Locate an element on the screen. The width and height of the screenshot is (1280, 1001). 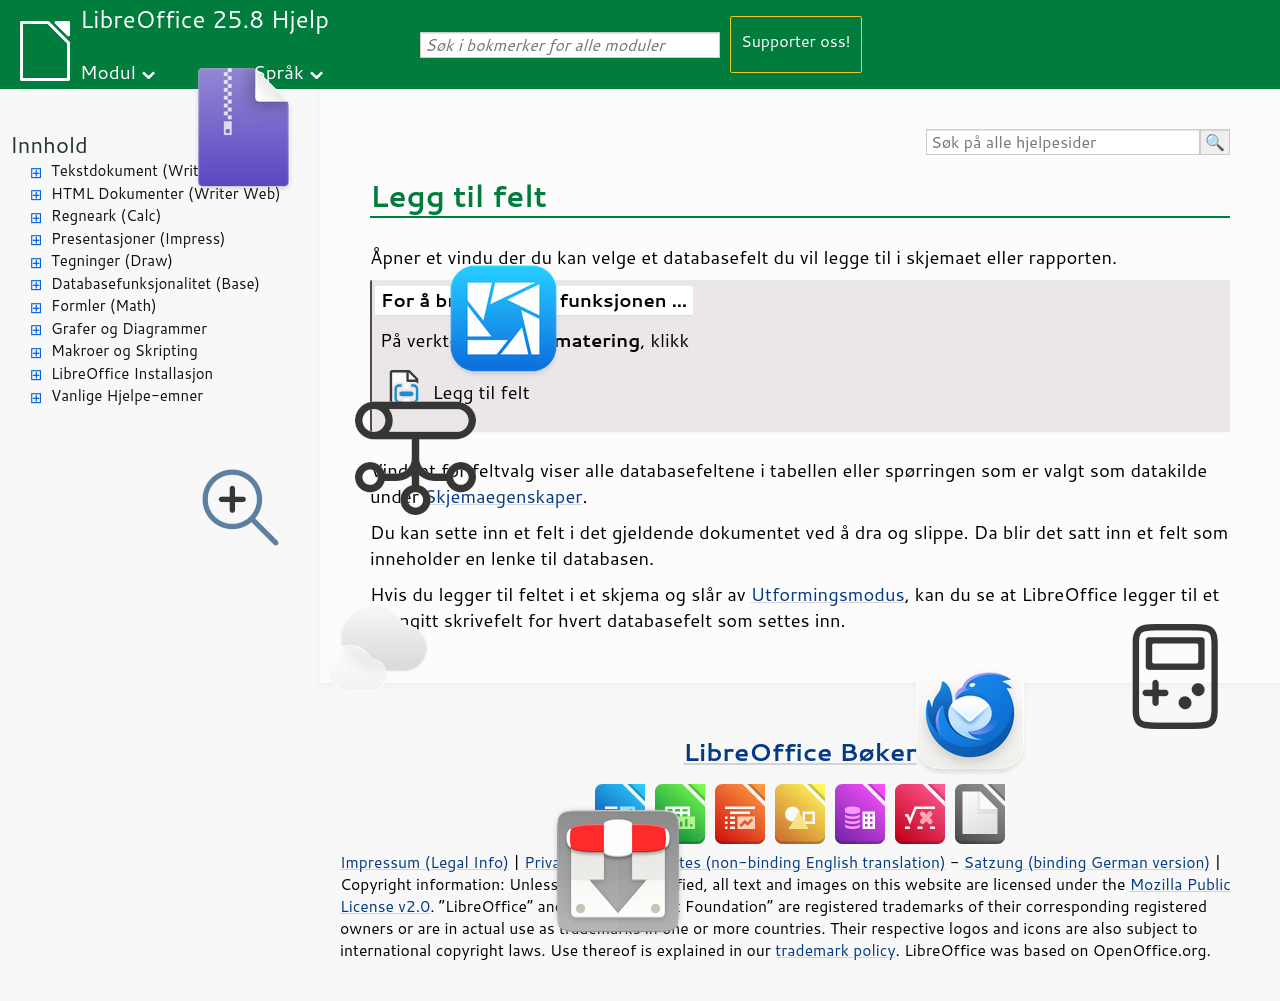
indicates cloudy weather conditions is located at coordinates (377, 648).